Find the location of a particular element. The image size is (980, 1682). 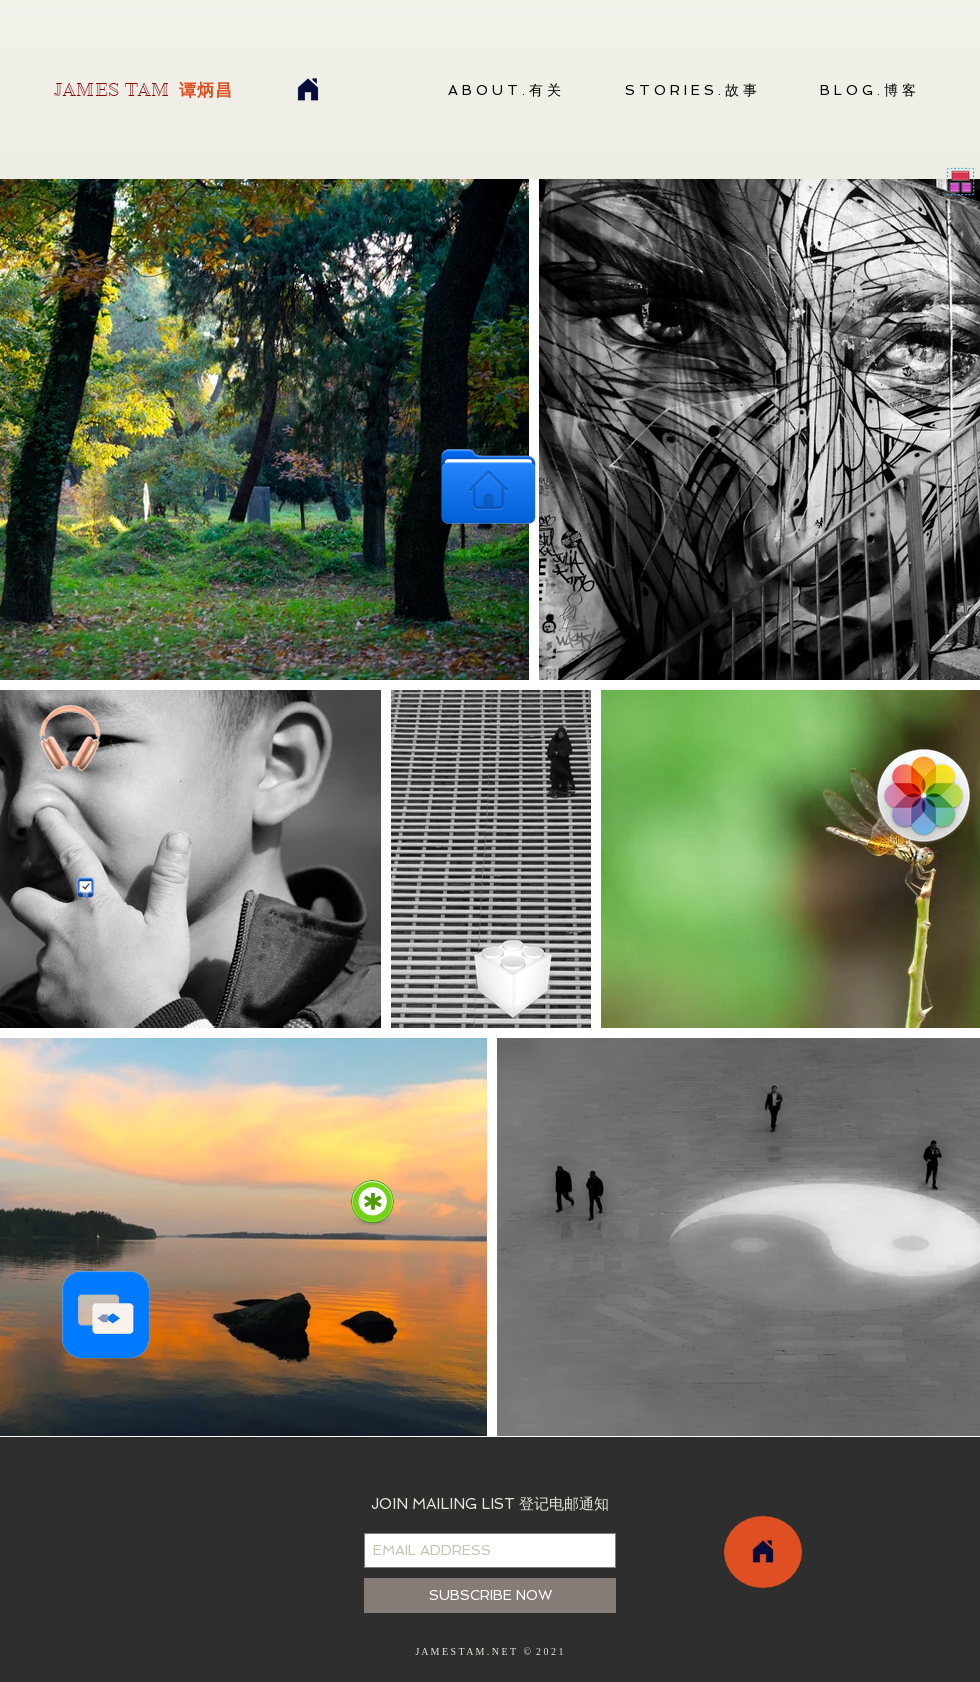

open Things 3 task manager app is located at coordinates (85, 887).